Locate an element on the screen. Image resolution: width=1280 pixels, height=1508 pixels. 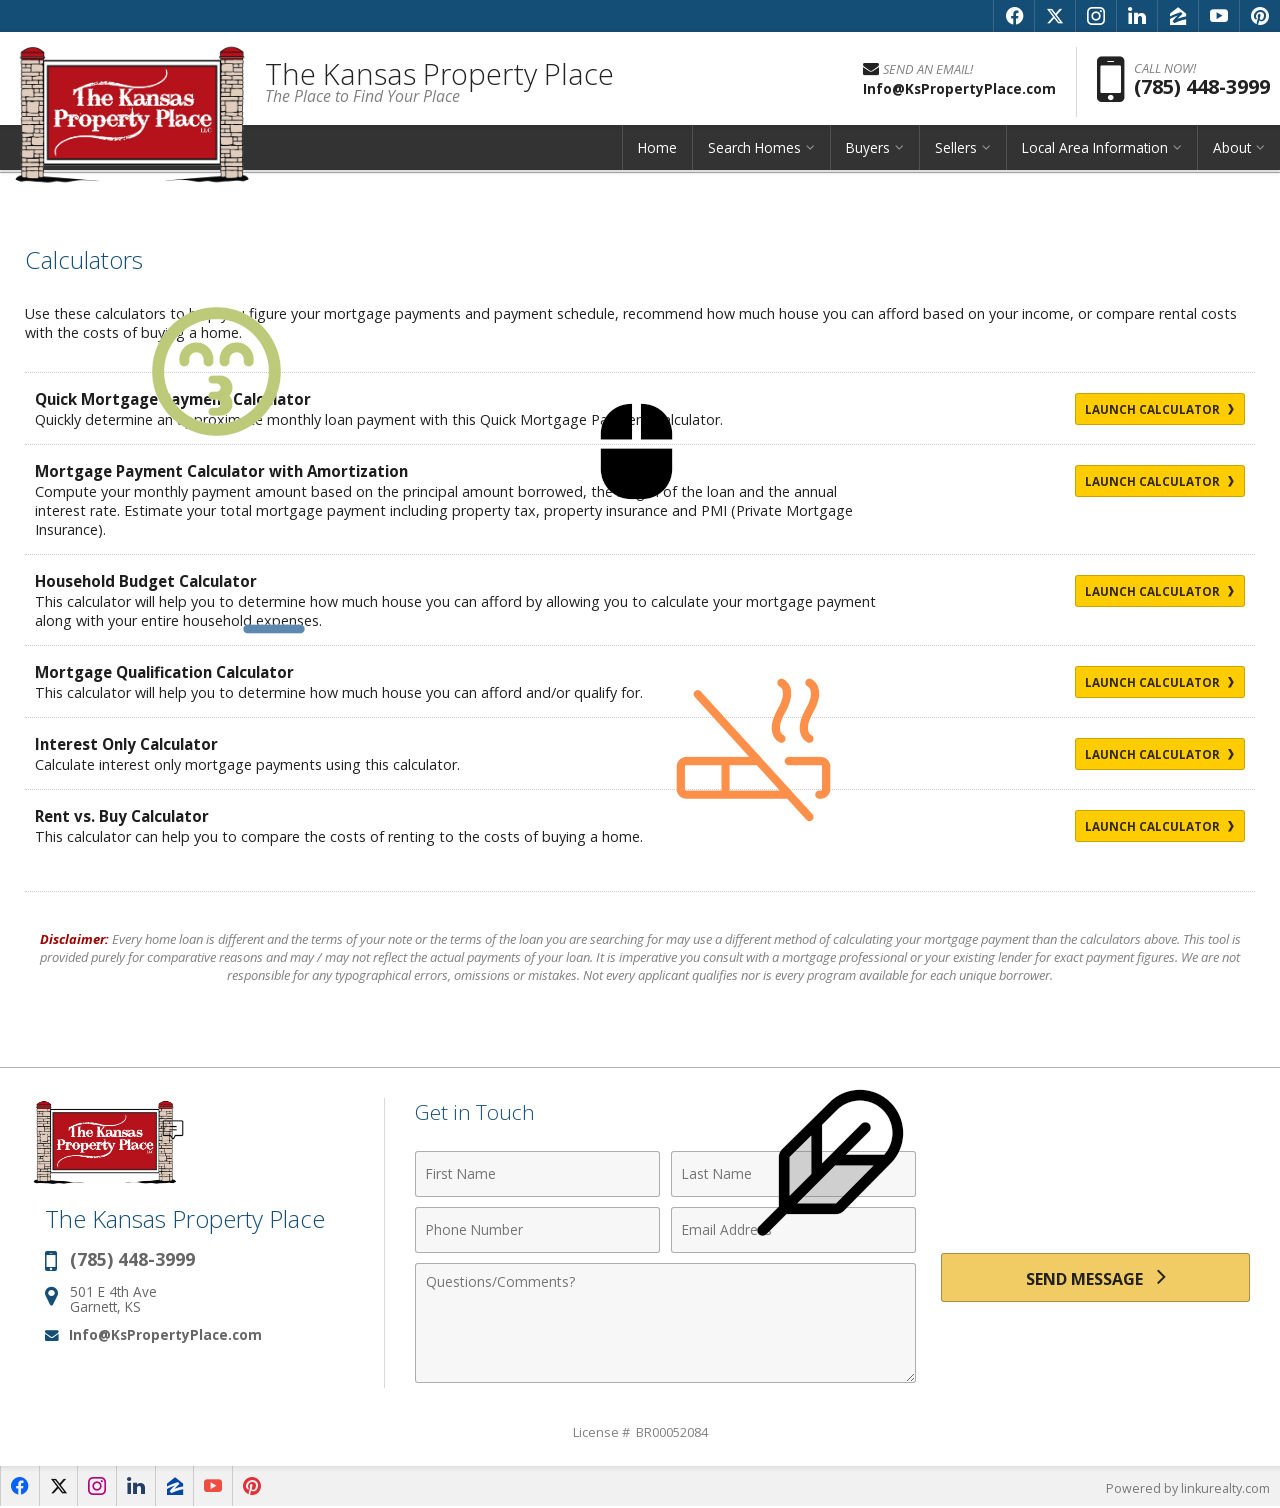
compose a new message or note is located at coordinates (827, 1165).